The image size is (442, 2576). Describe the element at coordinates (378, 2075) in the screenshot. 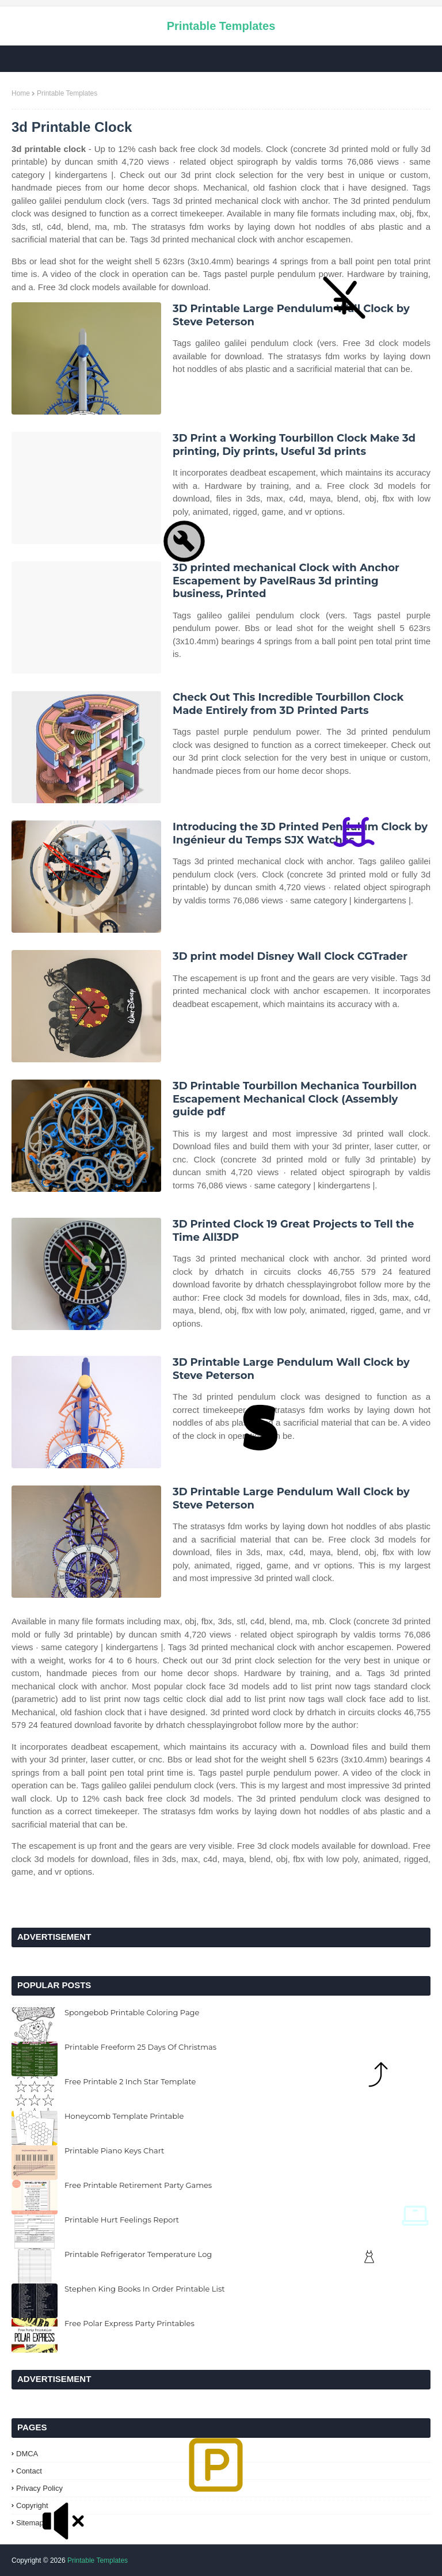

I see `go back and up in navigation` at that location.